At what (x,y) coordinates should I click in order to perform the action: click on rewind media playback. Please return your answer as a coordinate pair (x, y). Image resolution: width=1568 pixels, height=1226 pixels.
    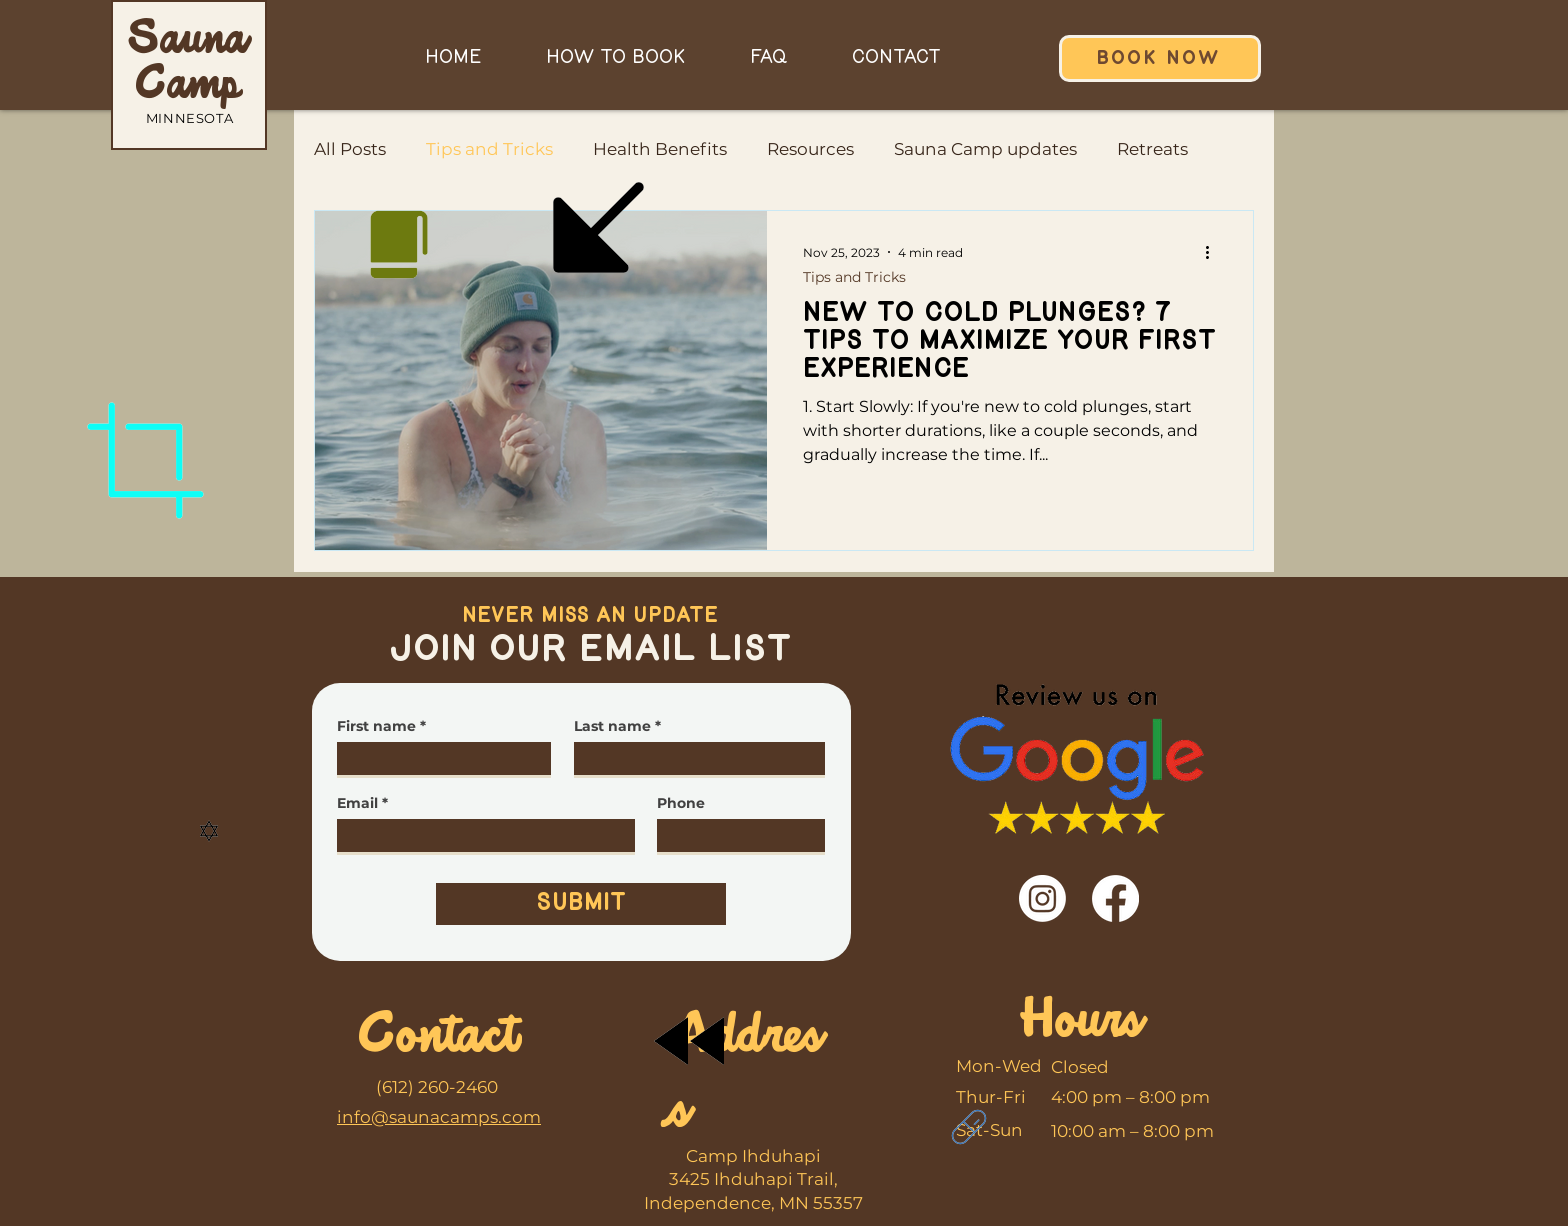
    Looking at the image, I should click on (692, 1041).